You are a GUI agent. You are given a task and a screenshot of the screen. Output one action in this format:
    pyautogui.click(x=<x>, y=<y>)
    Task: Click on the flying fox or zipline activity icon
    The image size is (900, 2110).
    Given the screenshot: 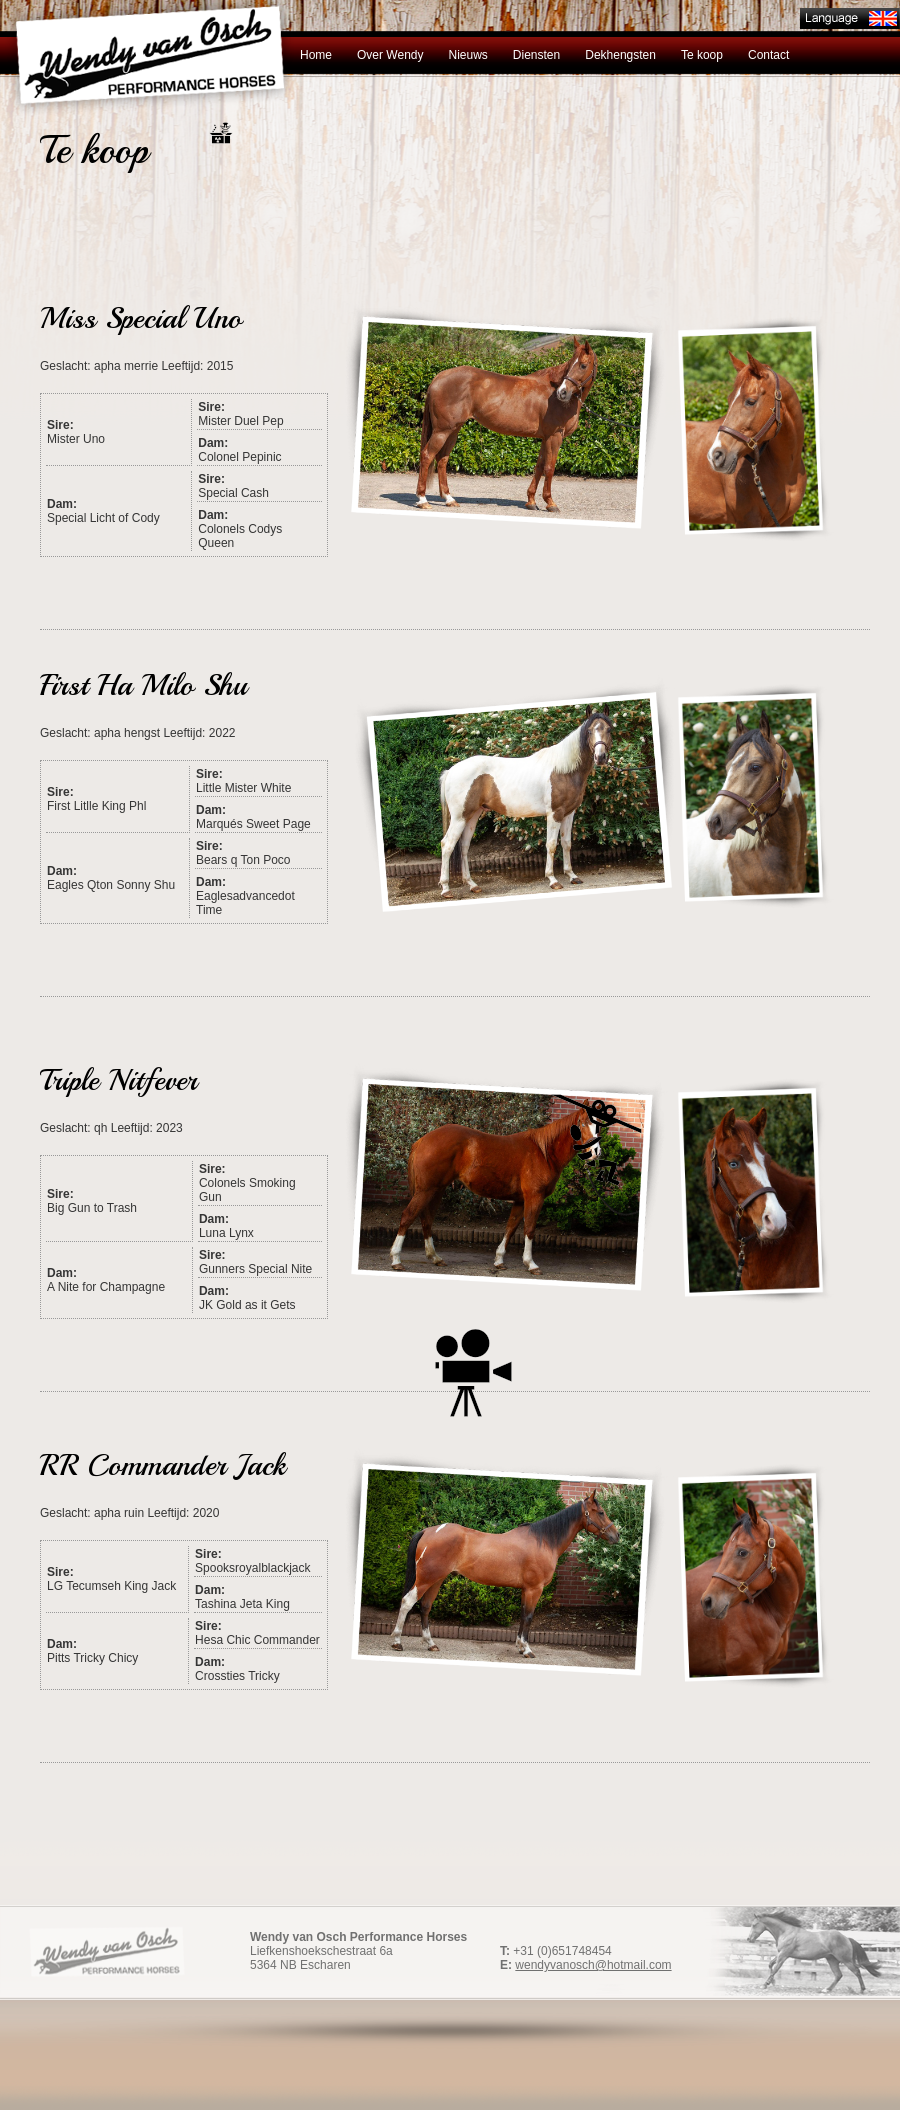 What is the action you would take?
    pyautogui.click(x=593, y=1142)
    